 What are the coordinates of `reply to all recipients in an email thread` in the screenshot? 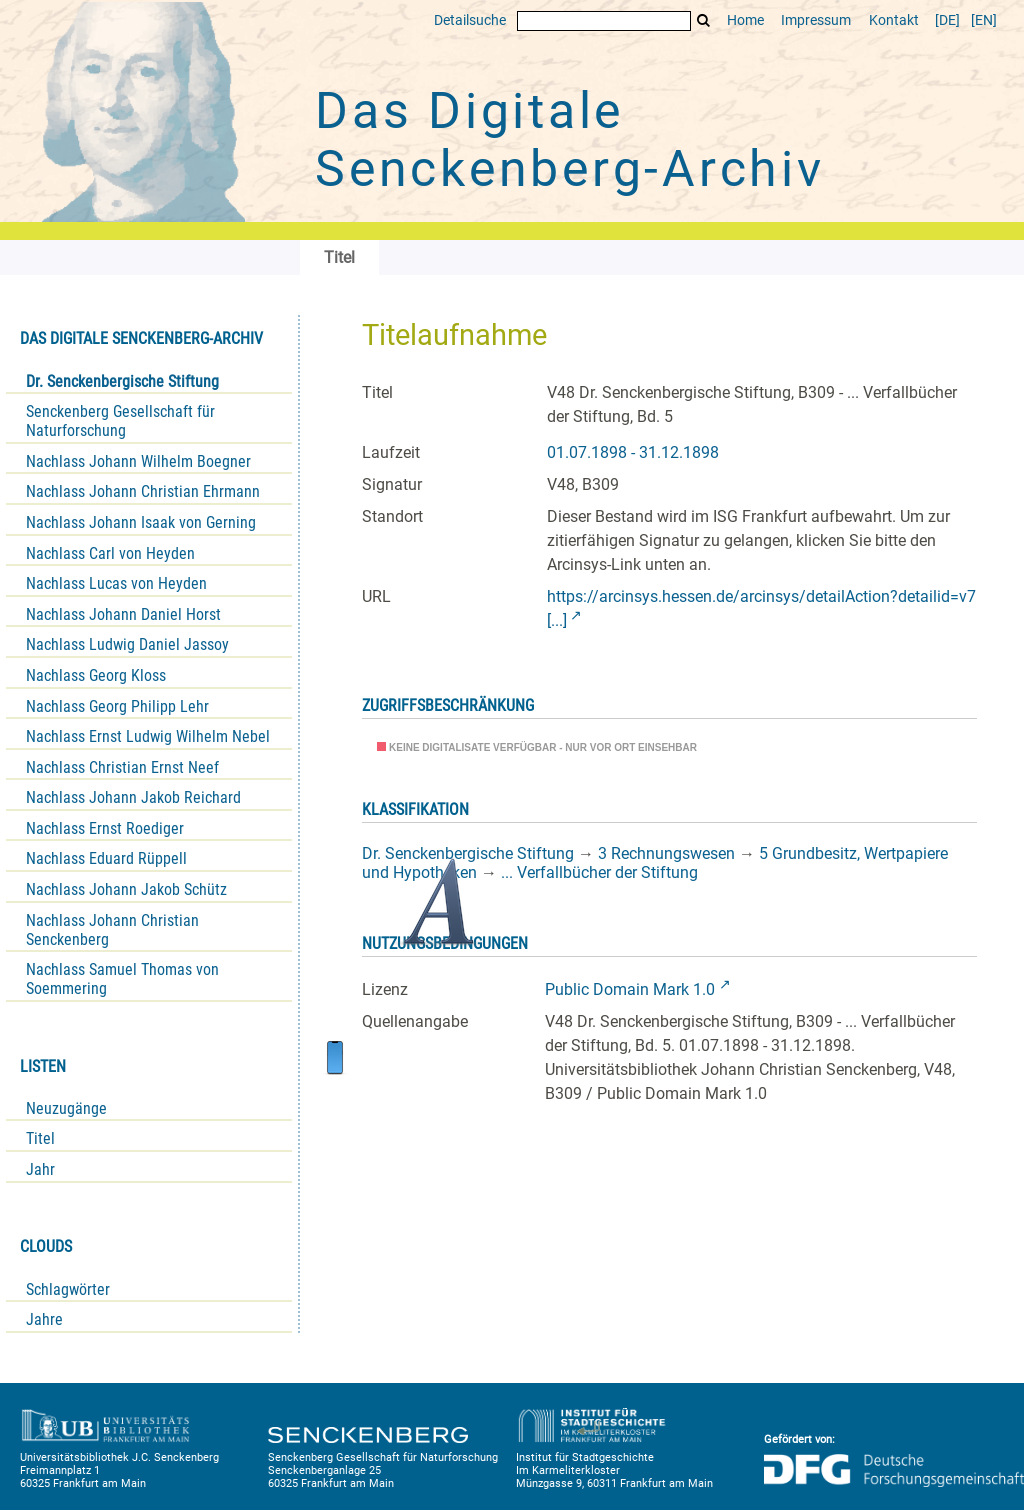 It's located at (588, 1428).